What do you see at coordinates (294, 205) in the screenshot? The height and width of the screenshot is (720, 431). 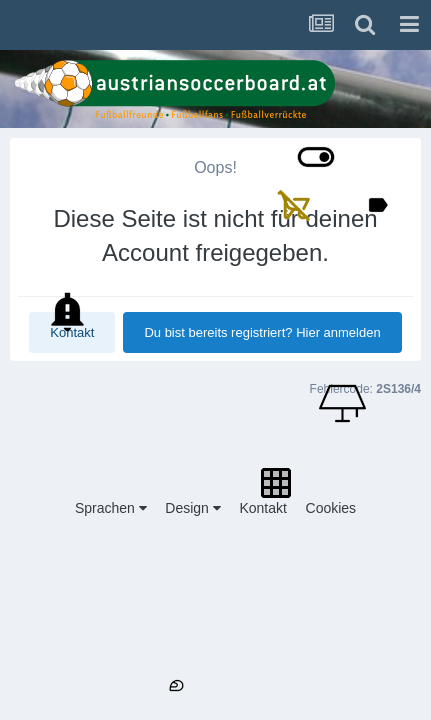 I see `remove item from garden cart` at bounding box center [294, 205].